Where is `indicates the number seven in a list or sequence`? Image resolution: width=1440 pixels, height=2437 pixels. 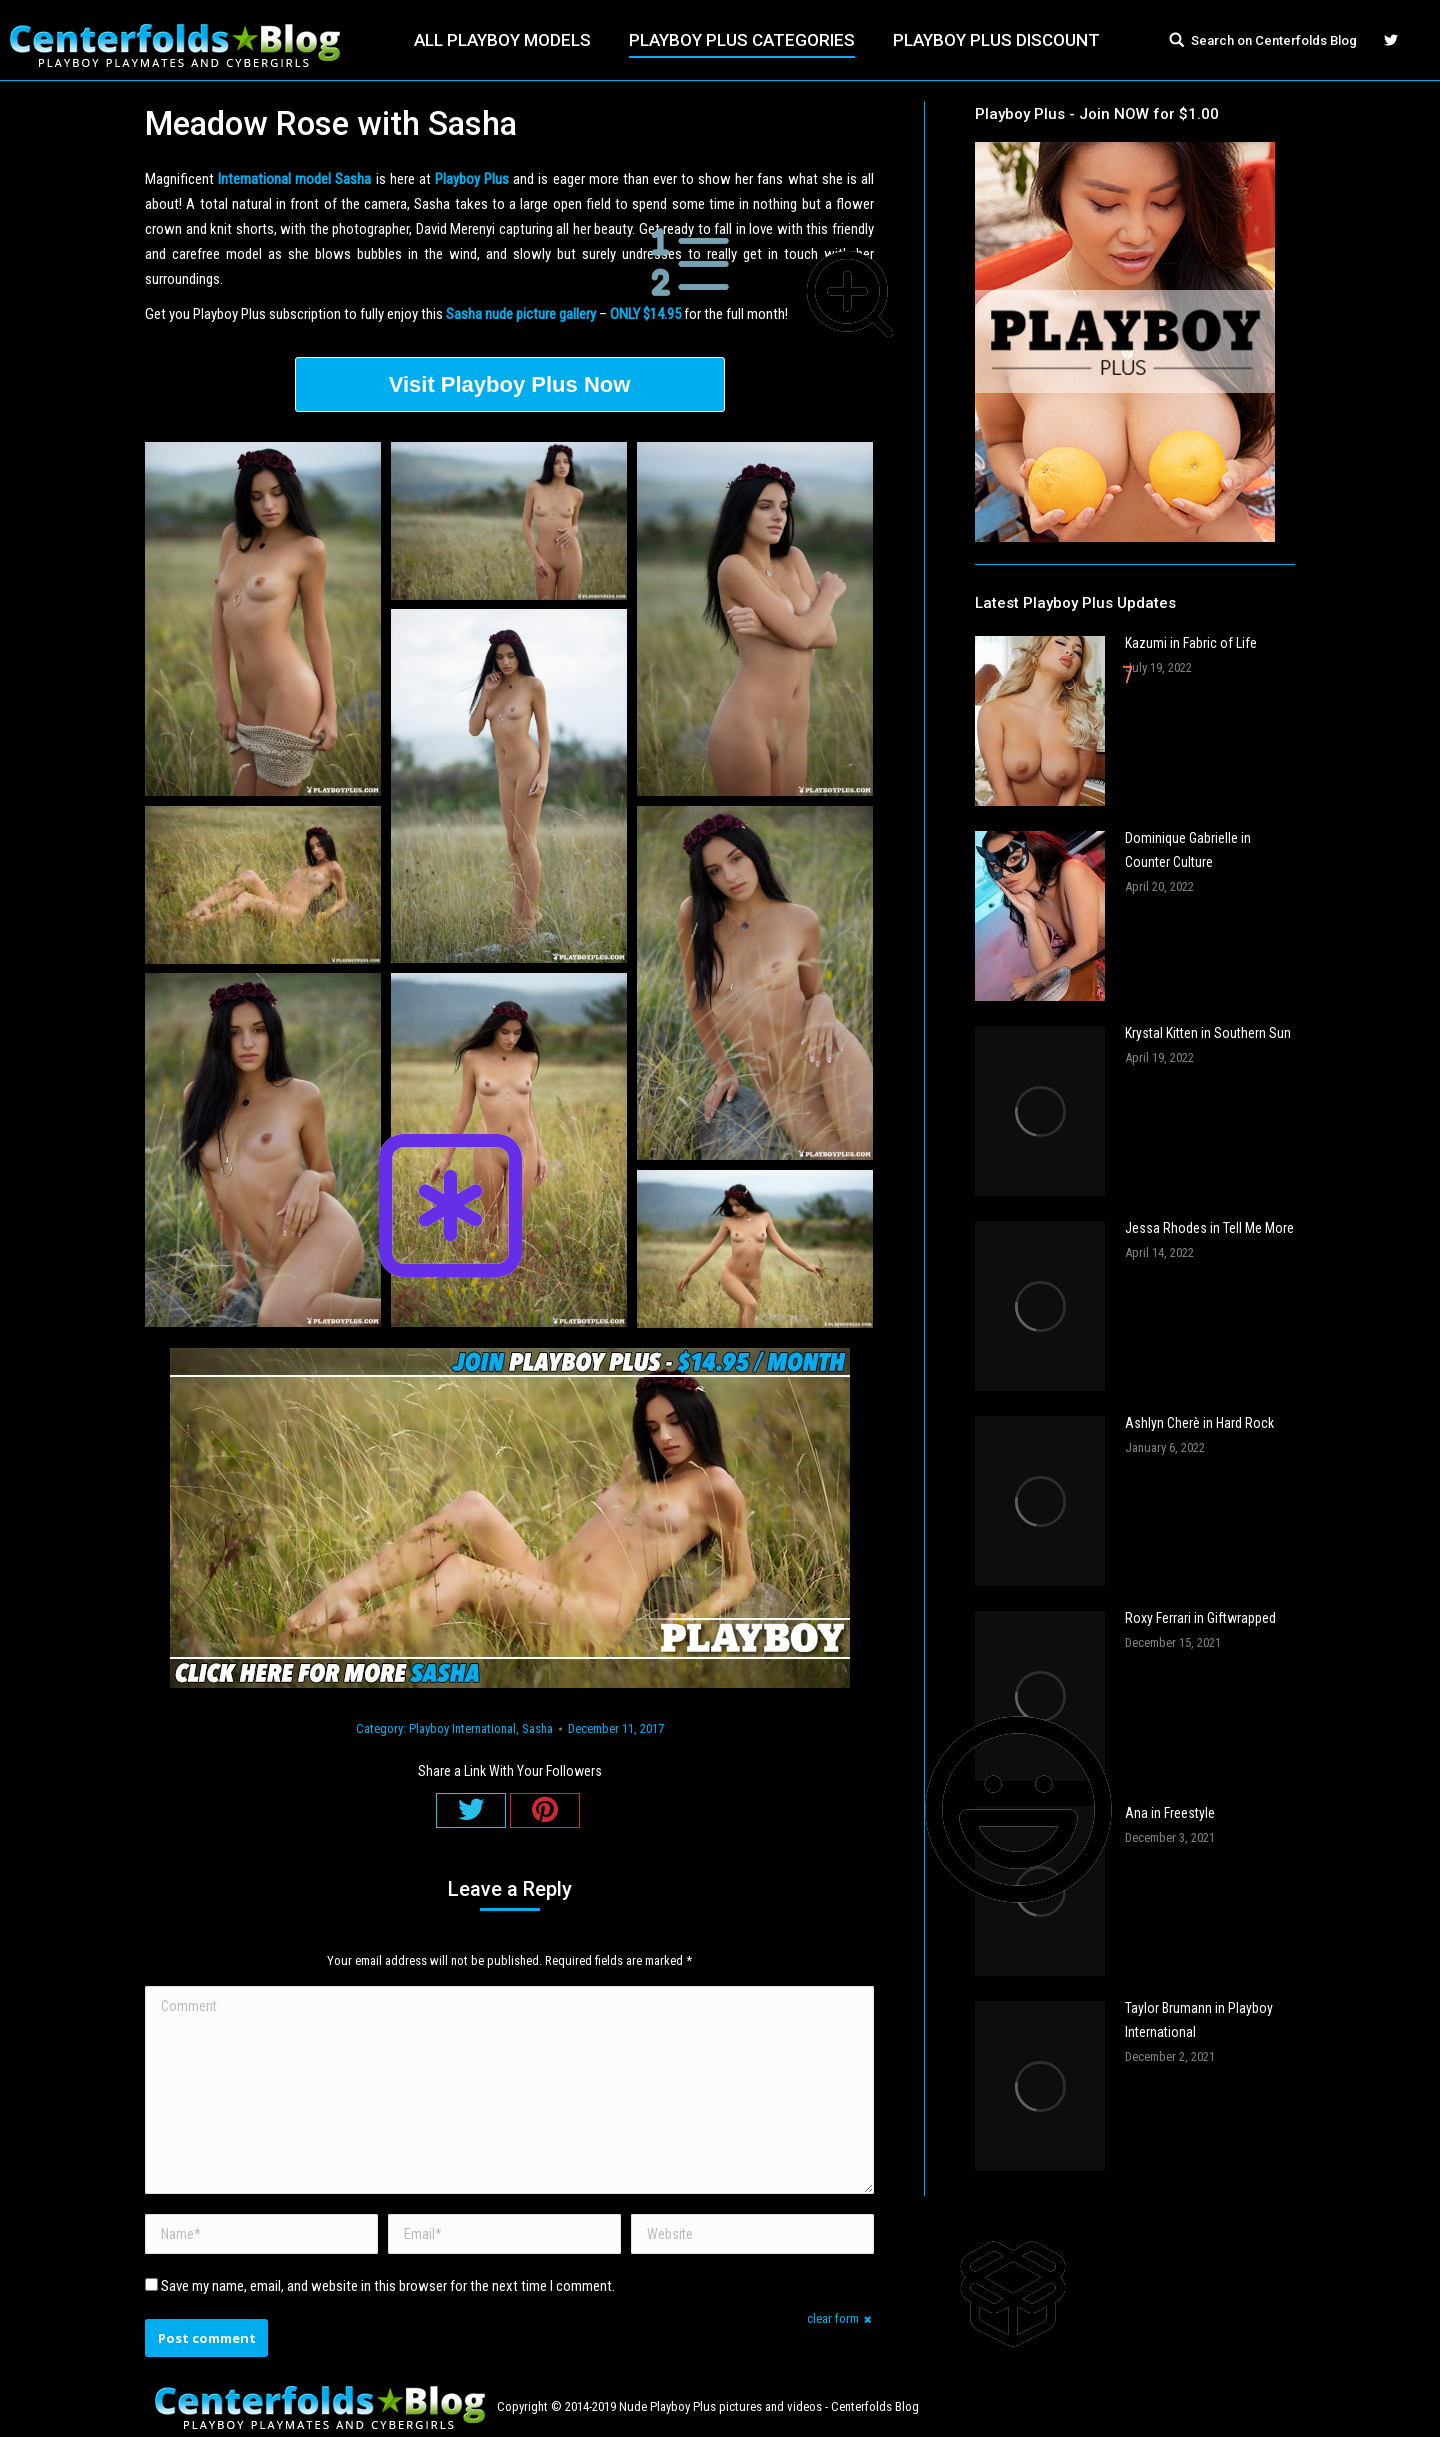
indicates the number seven in a list or sequence is located at coordinates (1127, 674).